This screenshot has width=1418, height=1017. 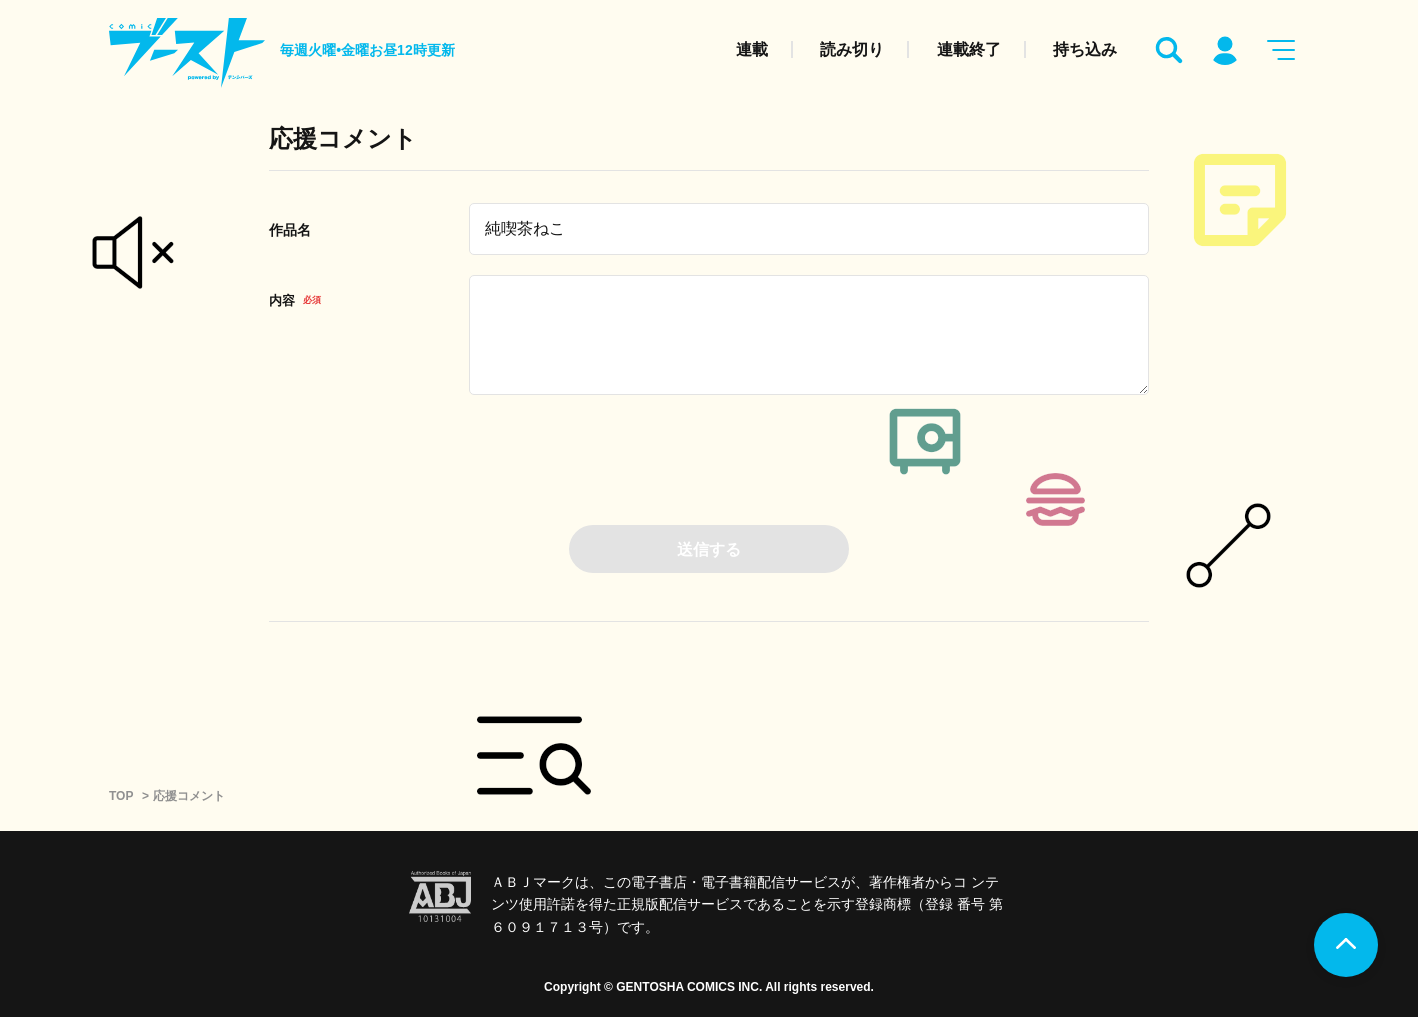 I want to click on access secure storage or vault, so click(x=925, y=439).